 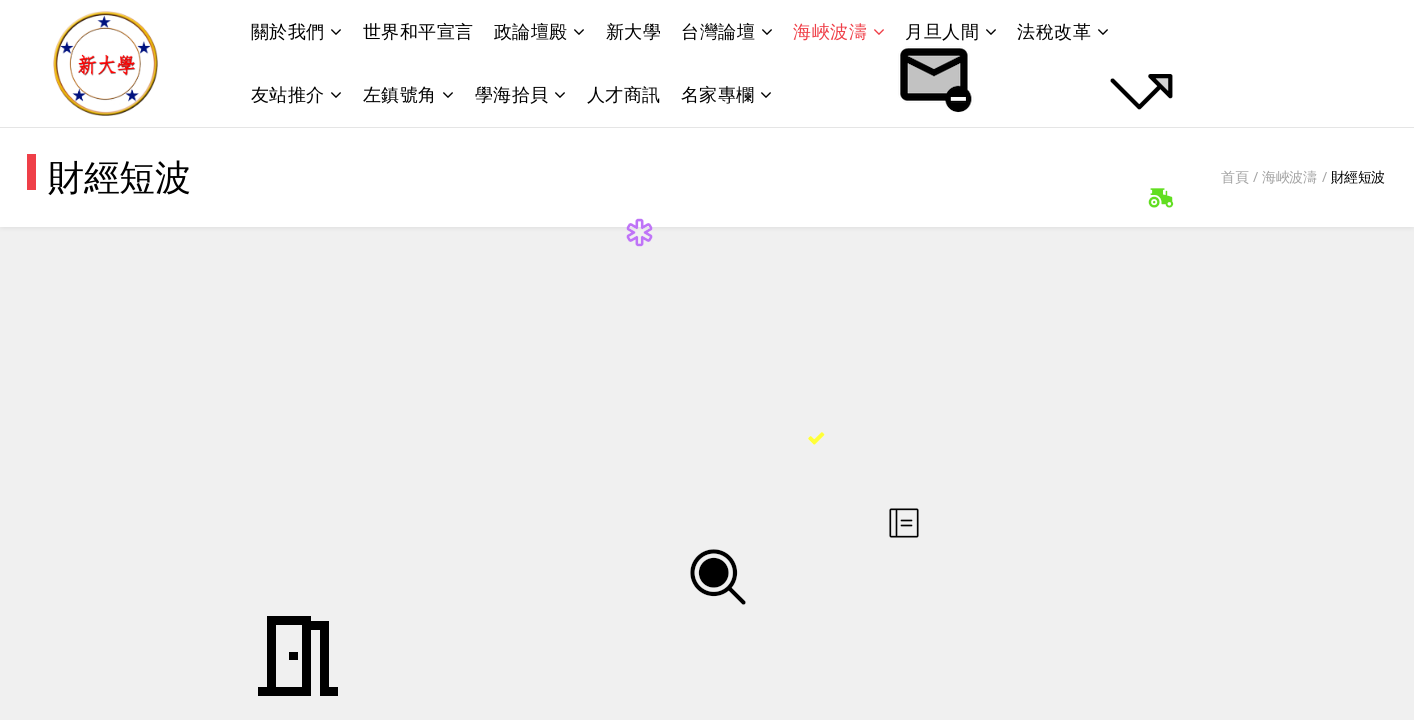 What do you see at coordinates (816, 438) in the screenshot?
I see `confirm or submit an action` at bounding box center [816, 438].